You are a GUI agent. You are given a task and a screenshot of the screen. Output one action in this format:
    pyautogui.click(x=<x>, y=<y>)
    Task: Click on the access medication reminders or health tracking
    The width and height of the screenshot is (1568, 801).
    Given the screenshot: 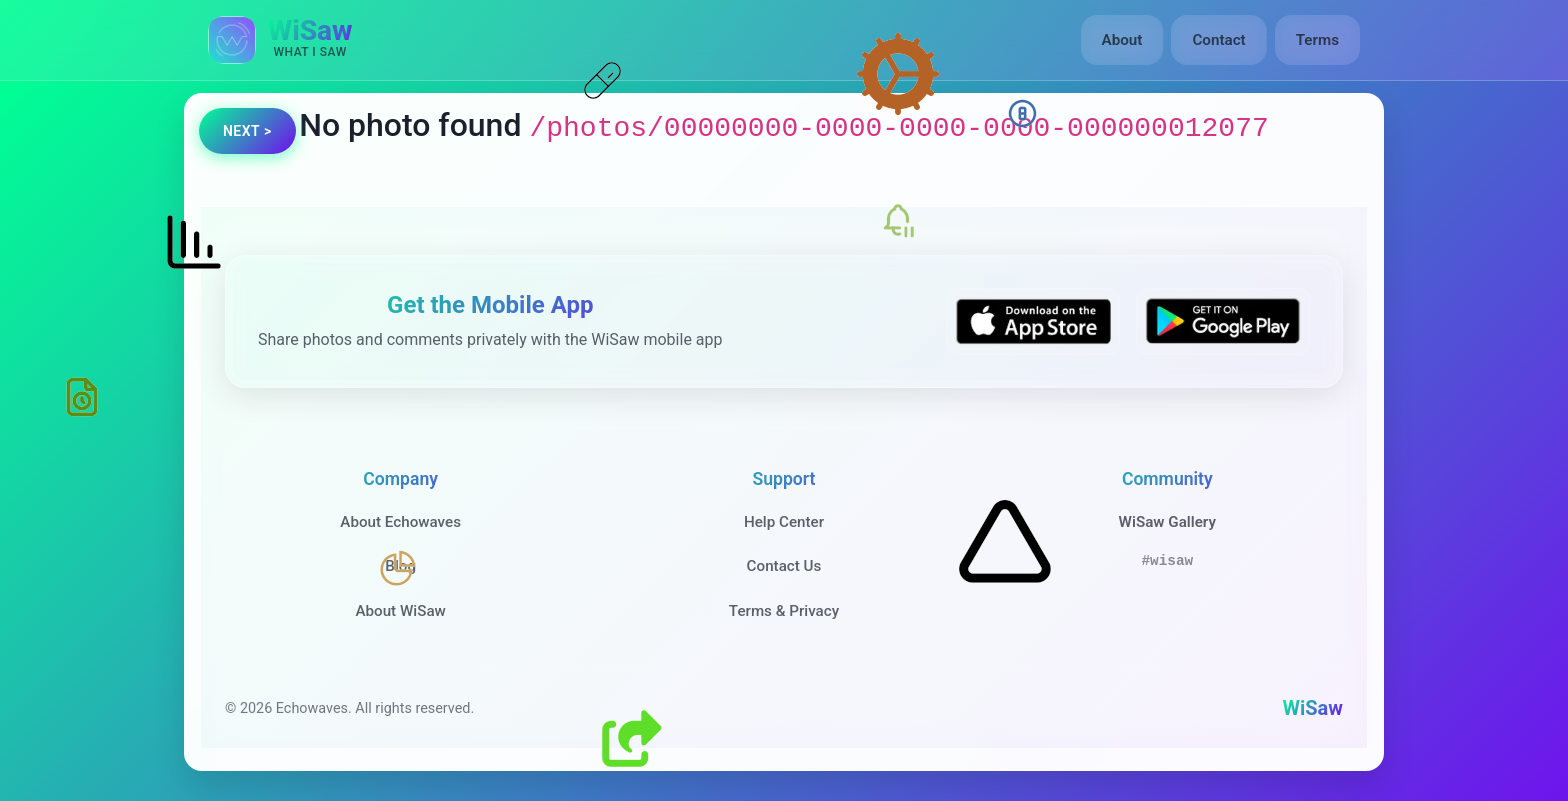 What is the action you would take?
    pyautogui.click(x=602, y=80)
    